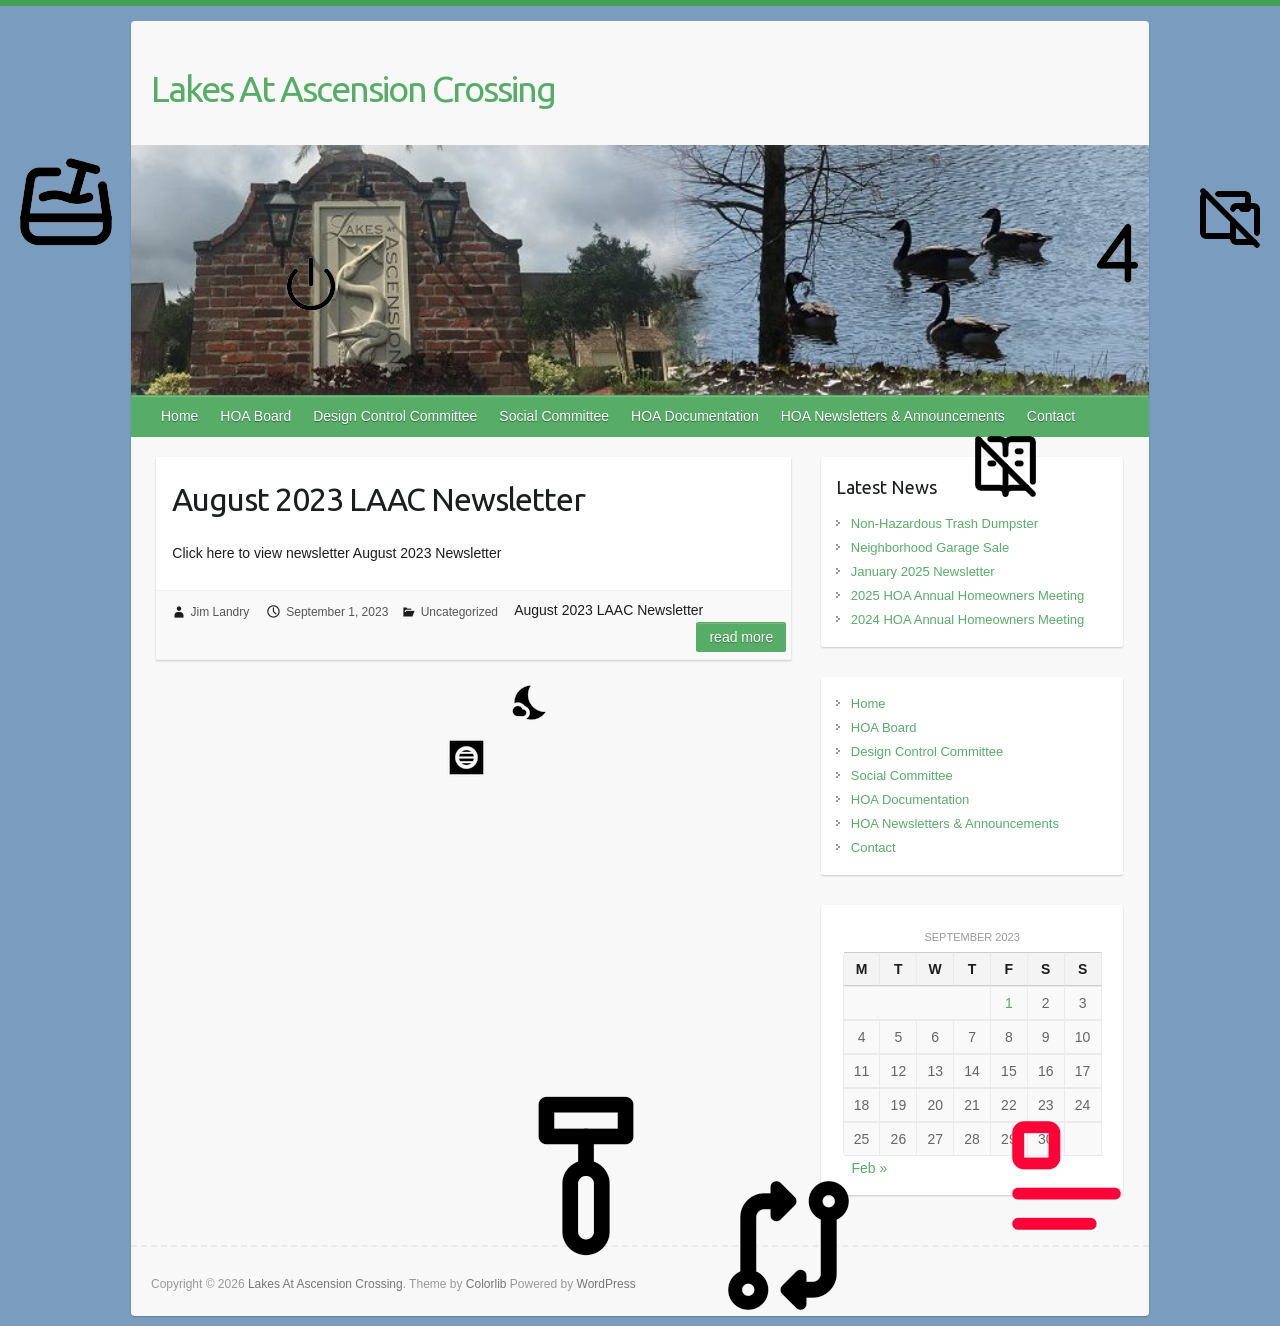 Image resolution: width=1280 pixels, height=1326 pixels. Describe the element at coordinates (1230, 218) in the screenshot. I see `devices are disconnected or unavailable` at that location.